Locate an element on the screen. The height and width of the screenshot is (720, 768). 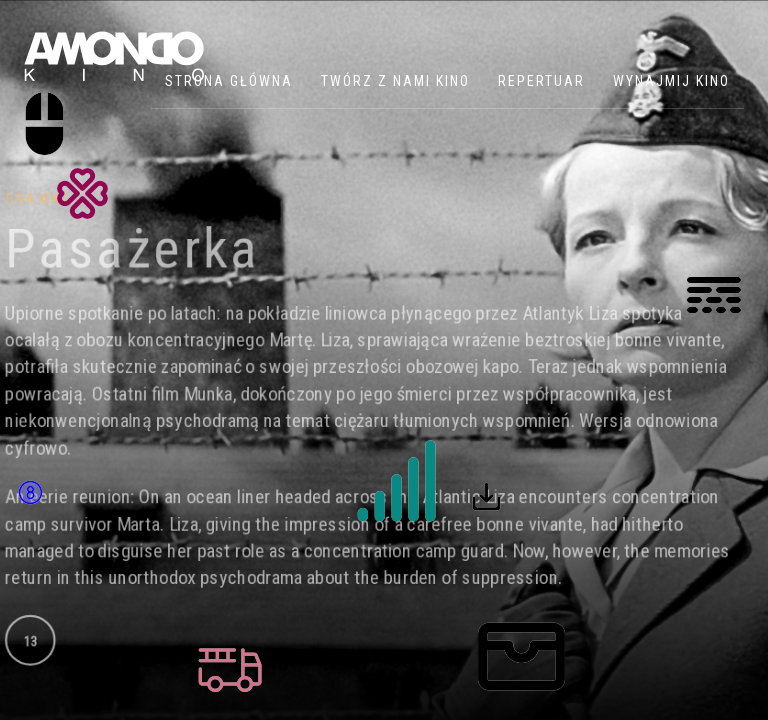
indicates full cellular signal strength is located at coordinates (400, 486).